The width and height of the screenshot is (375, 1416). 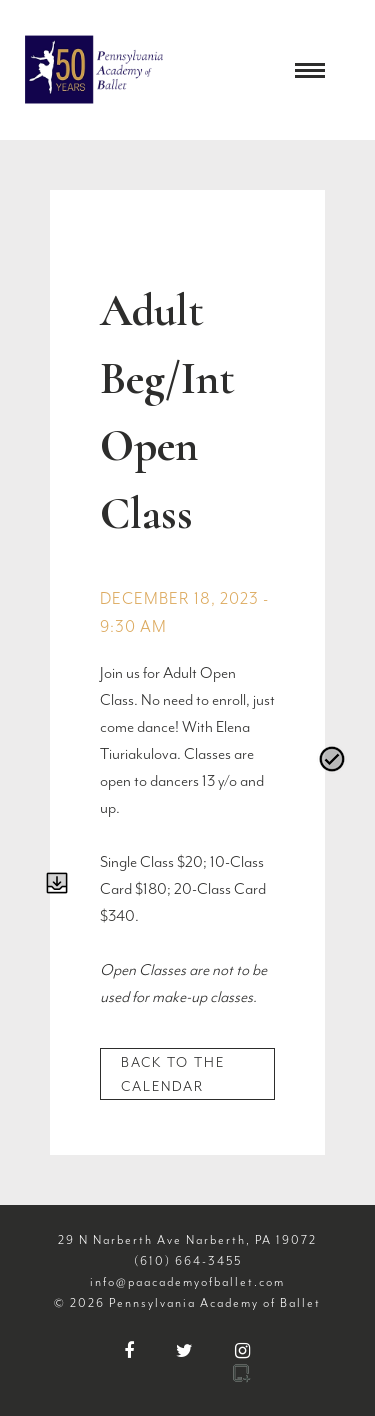 I want to click on add a new iPad device, so click(x=241, y=1373).